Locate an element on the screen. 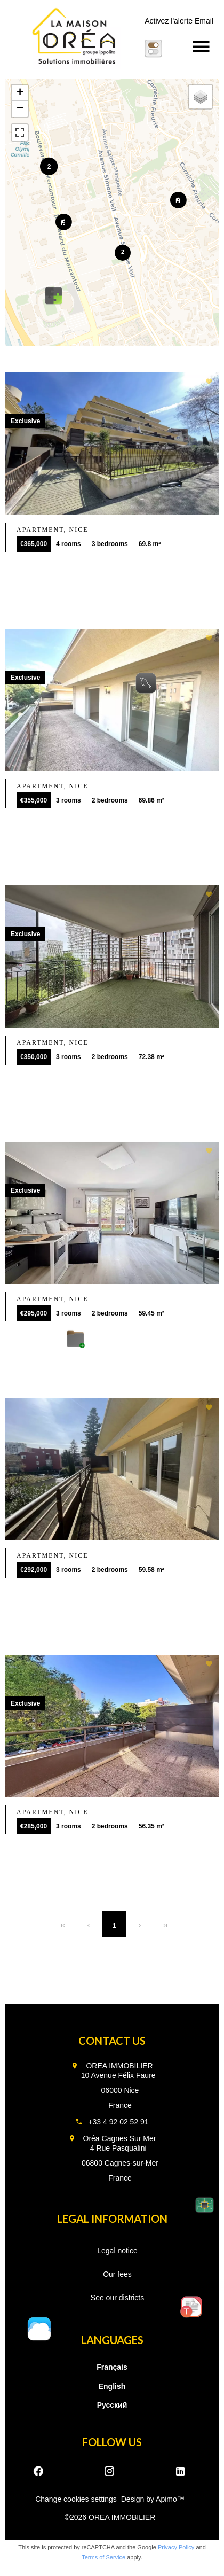 The image size is (224, 2576). open jockey hardware monitoring app is located at coordinates (204, 2205).